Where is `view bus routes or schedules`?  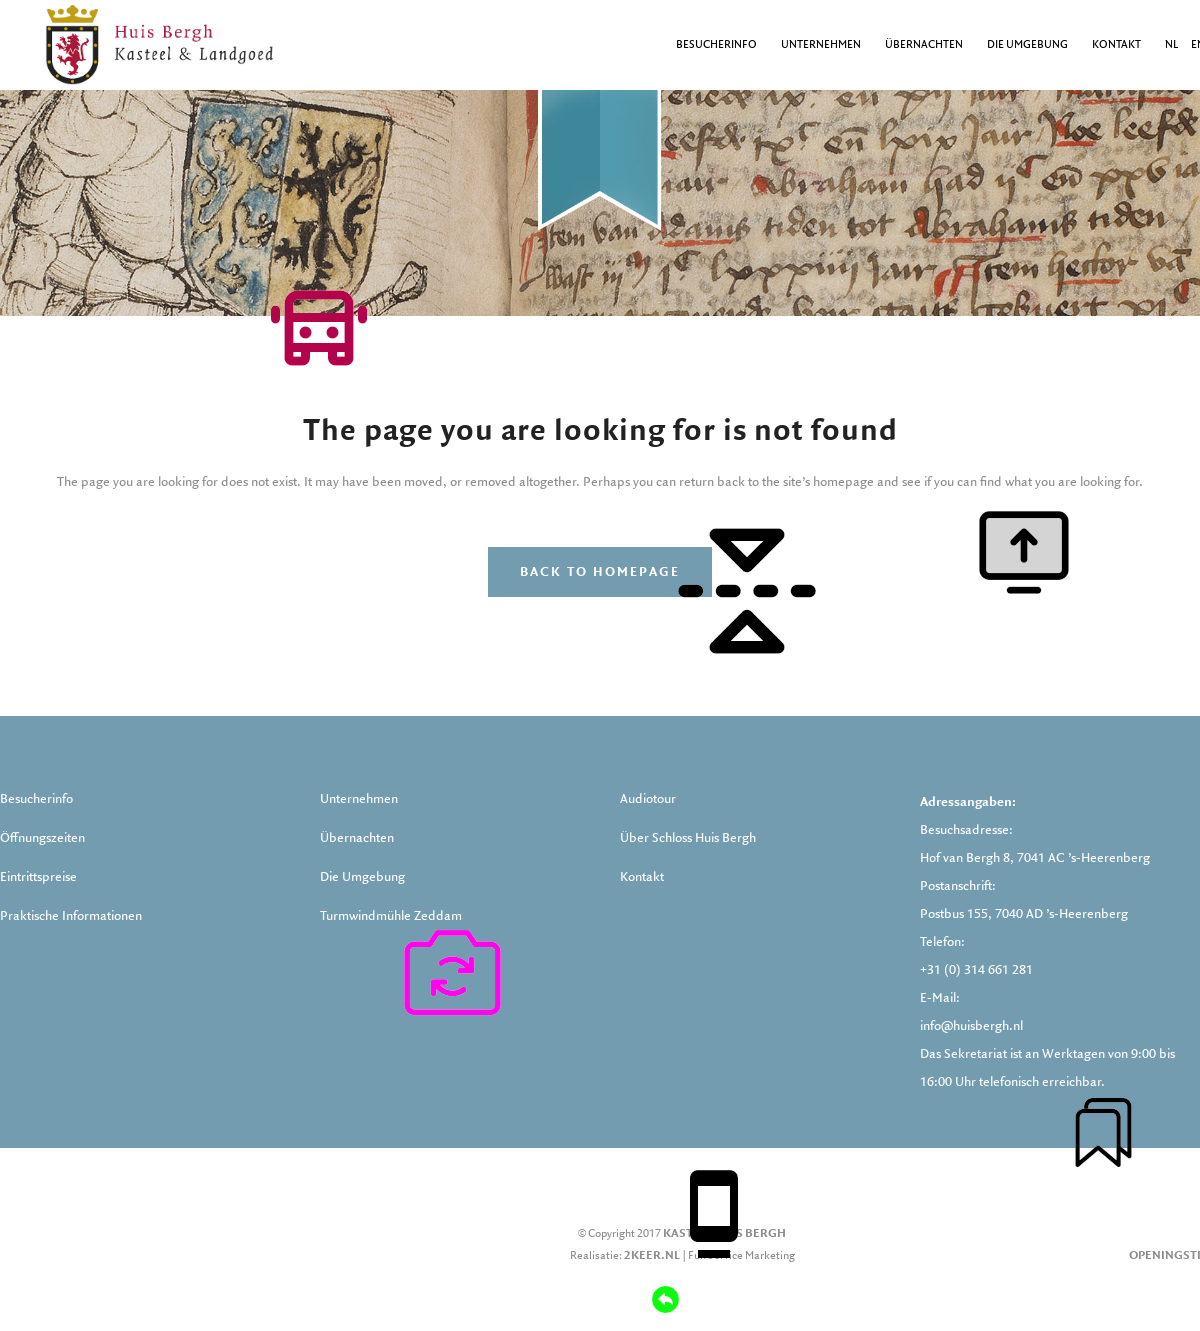
view bus routes or schedules is located at coordinates (319, 328).